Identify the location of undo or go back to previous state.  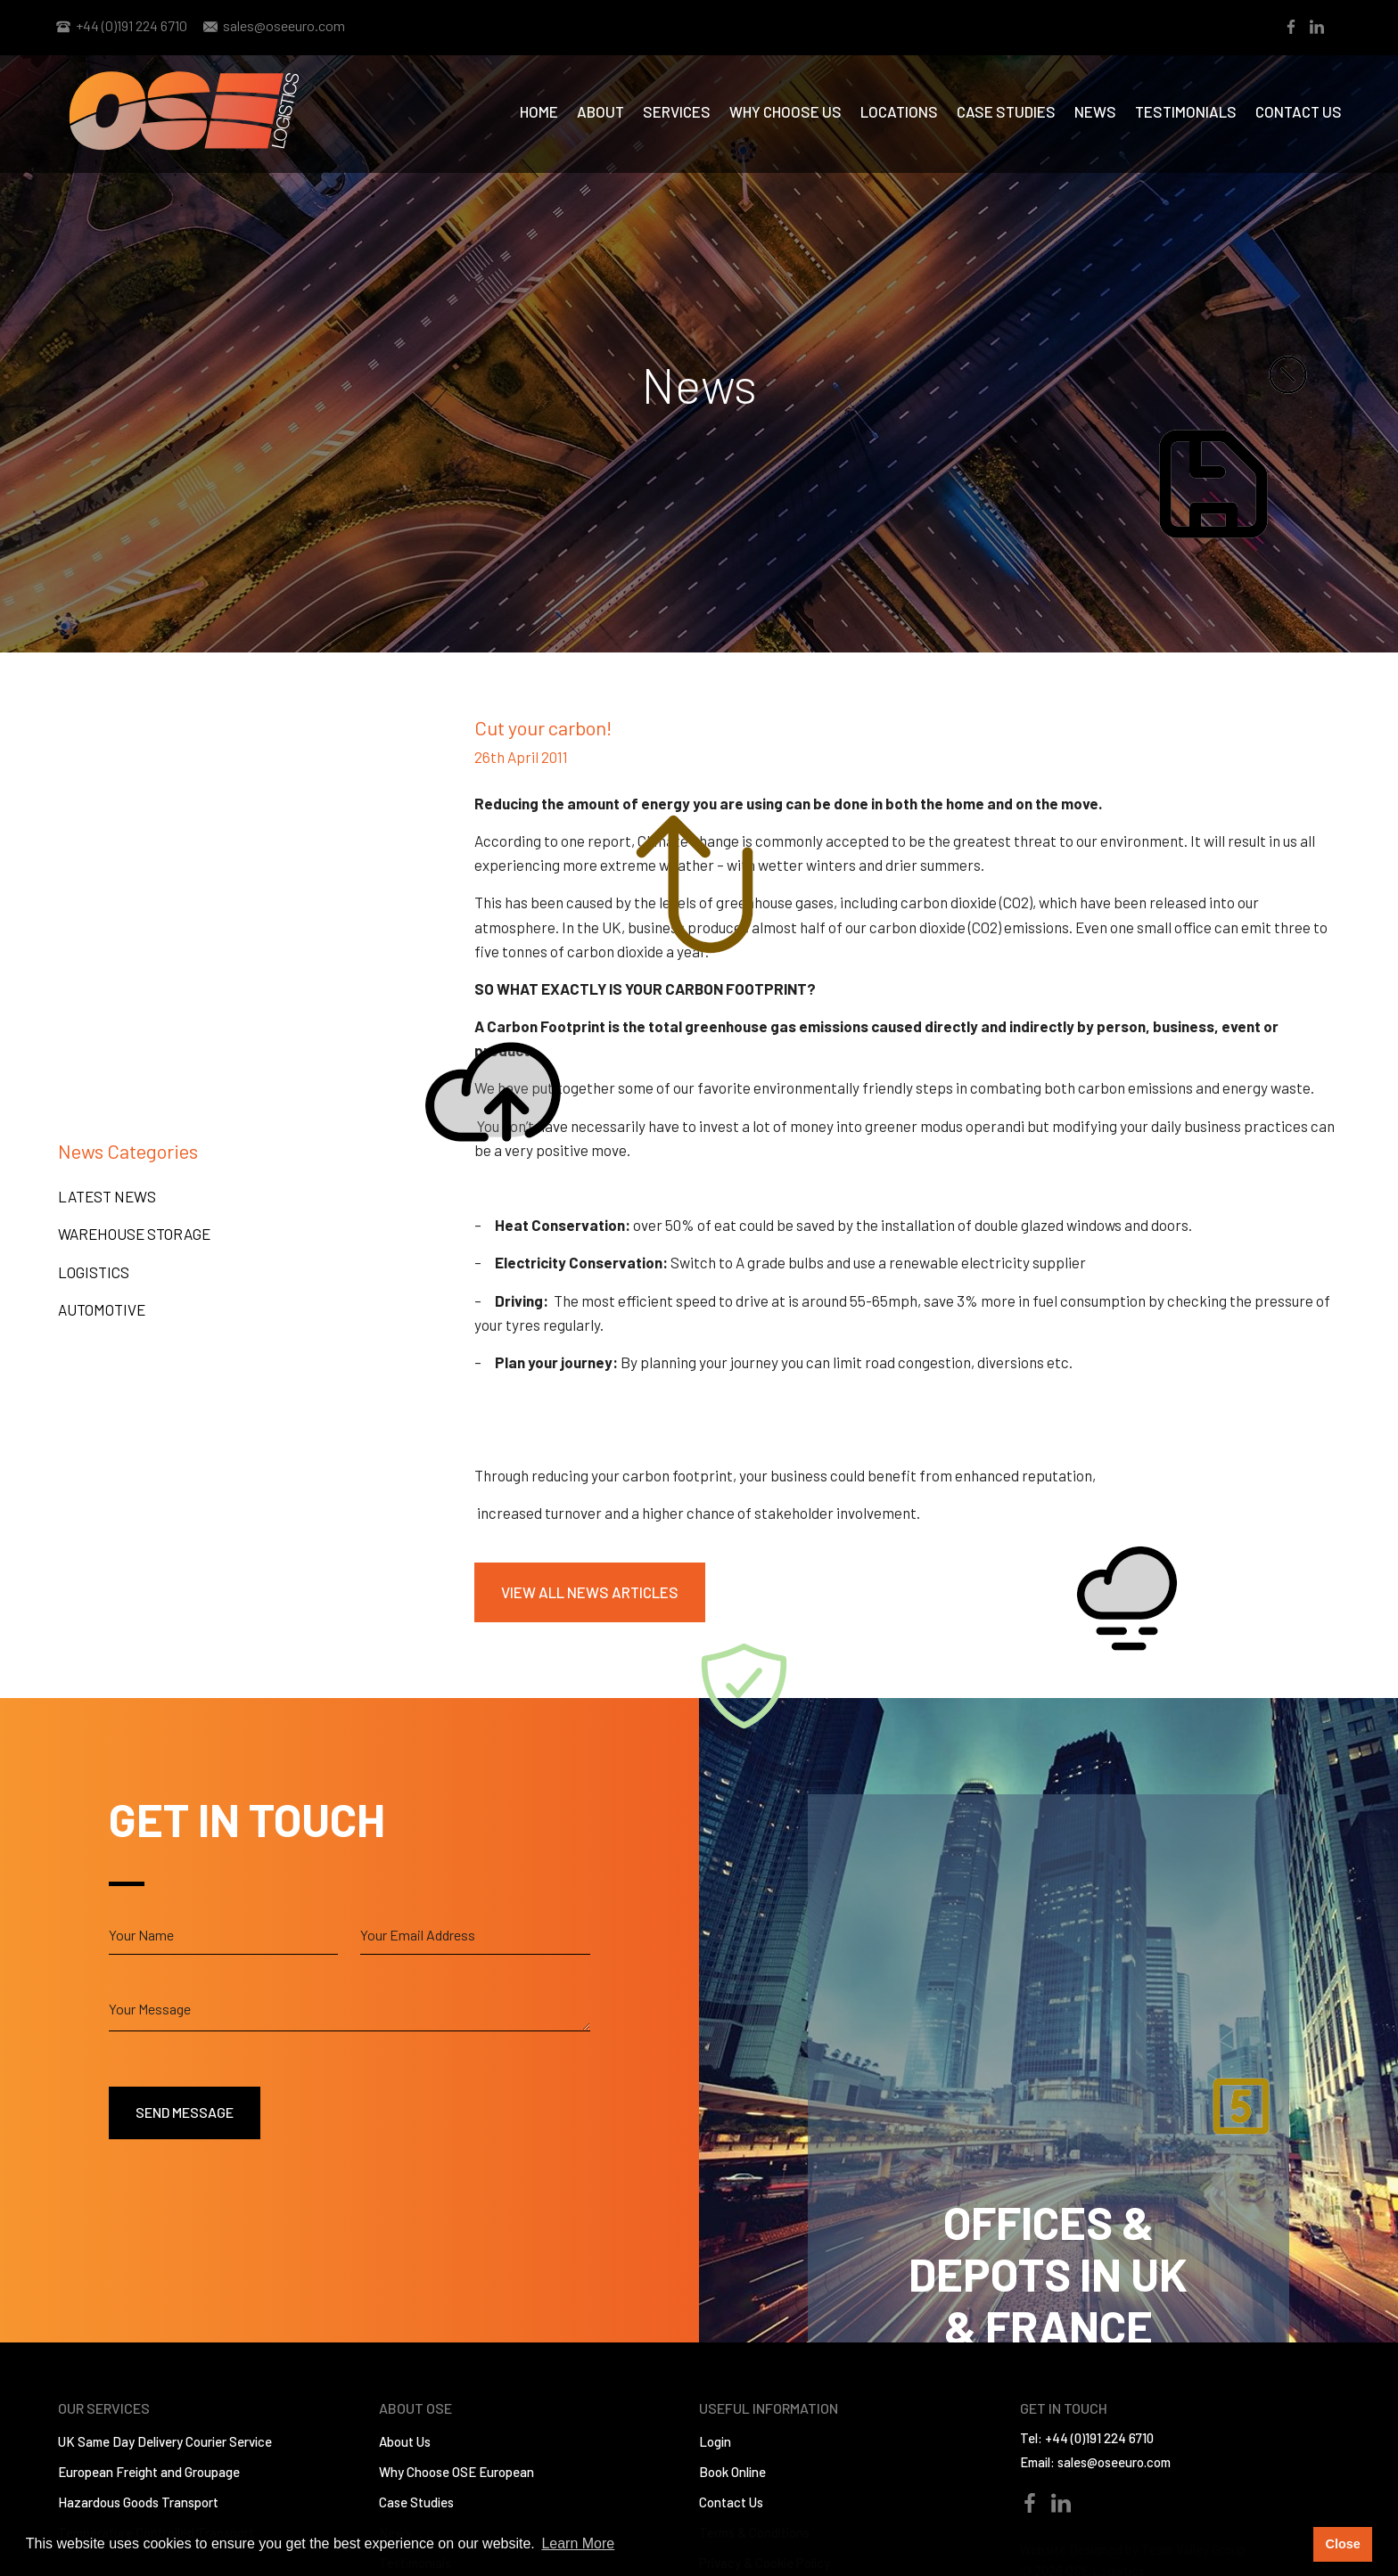
(700, 884).